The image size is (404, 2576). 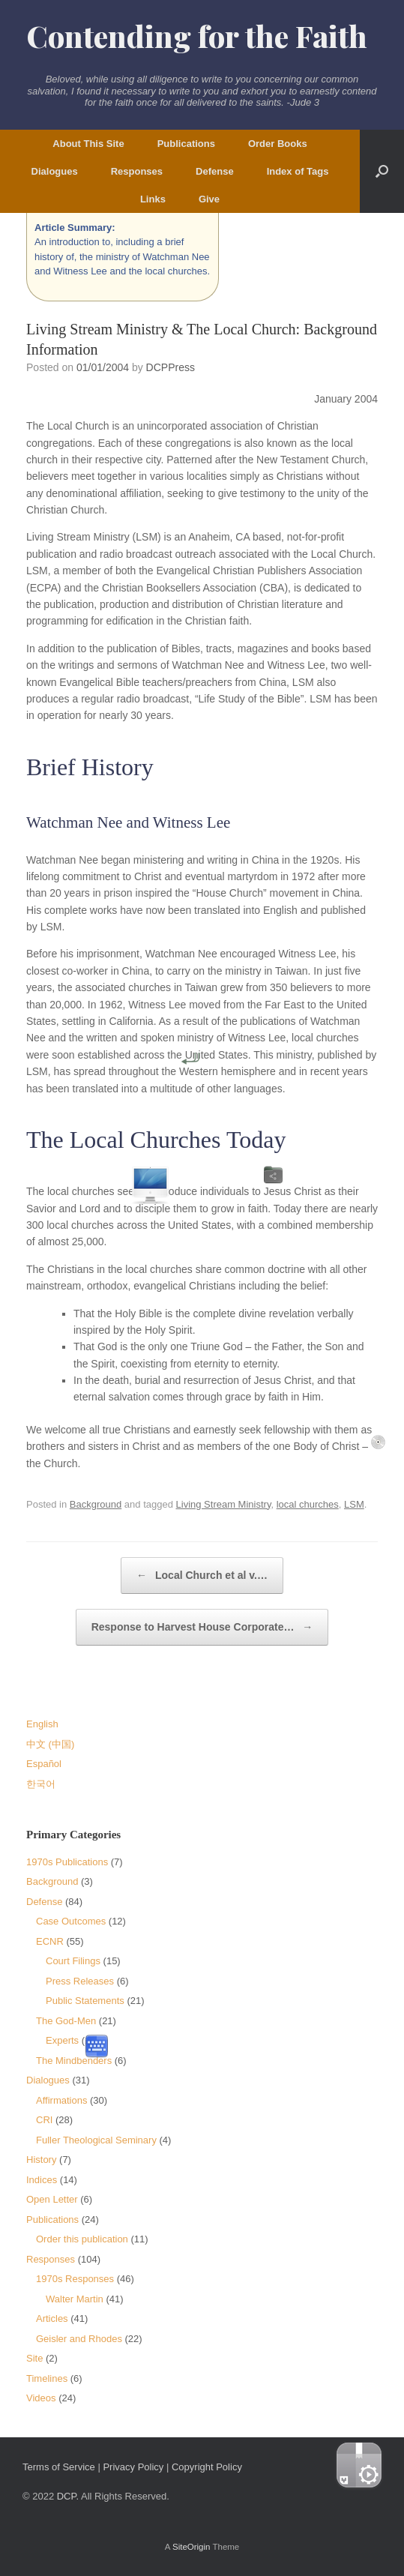 What do you see at coordinates (273, 1174) in the screenshot?
I see `open your public shared folder` at bounding box center [273, 1174].